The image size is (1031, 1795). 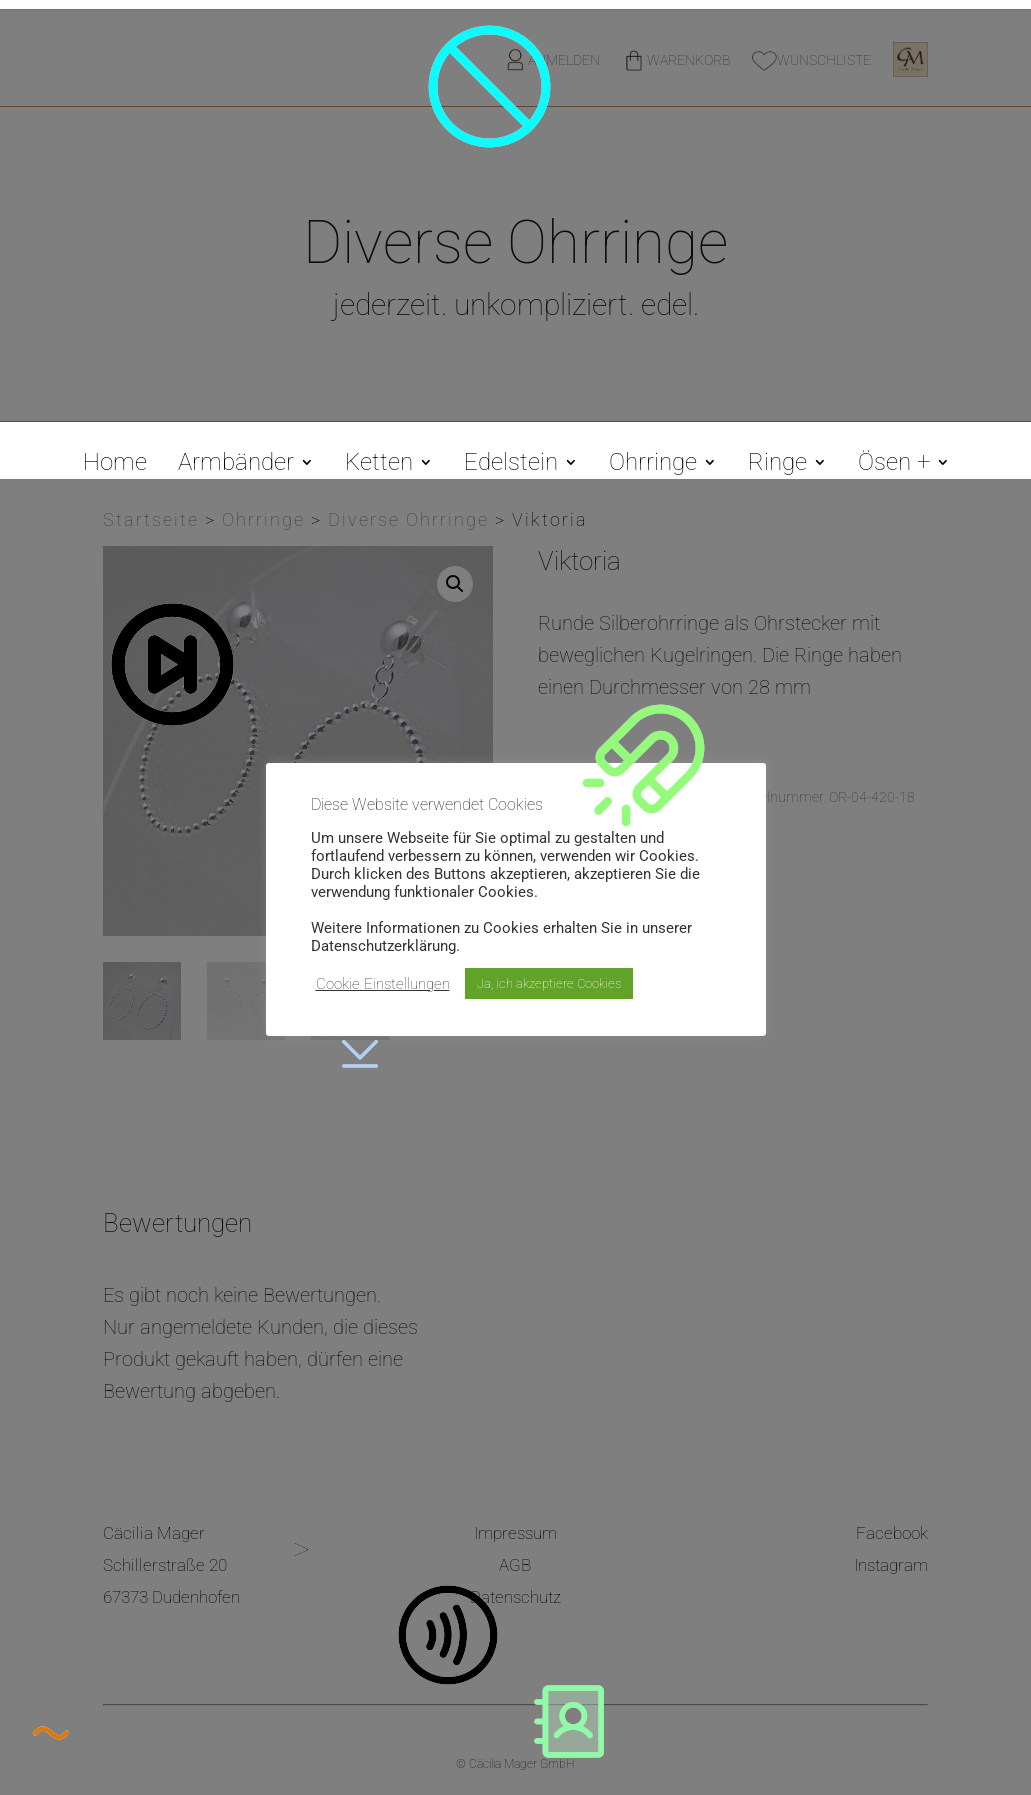 What do you see at coordinates (643, 765) in the screenshot?
I see `attract or pull related items together` at bounding box center [643, 765].